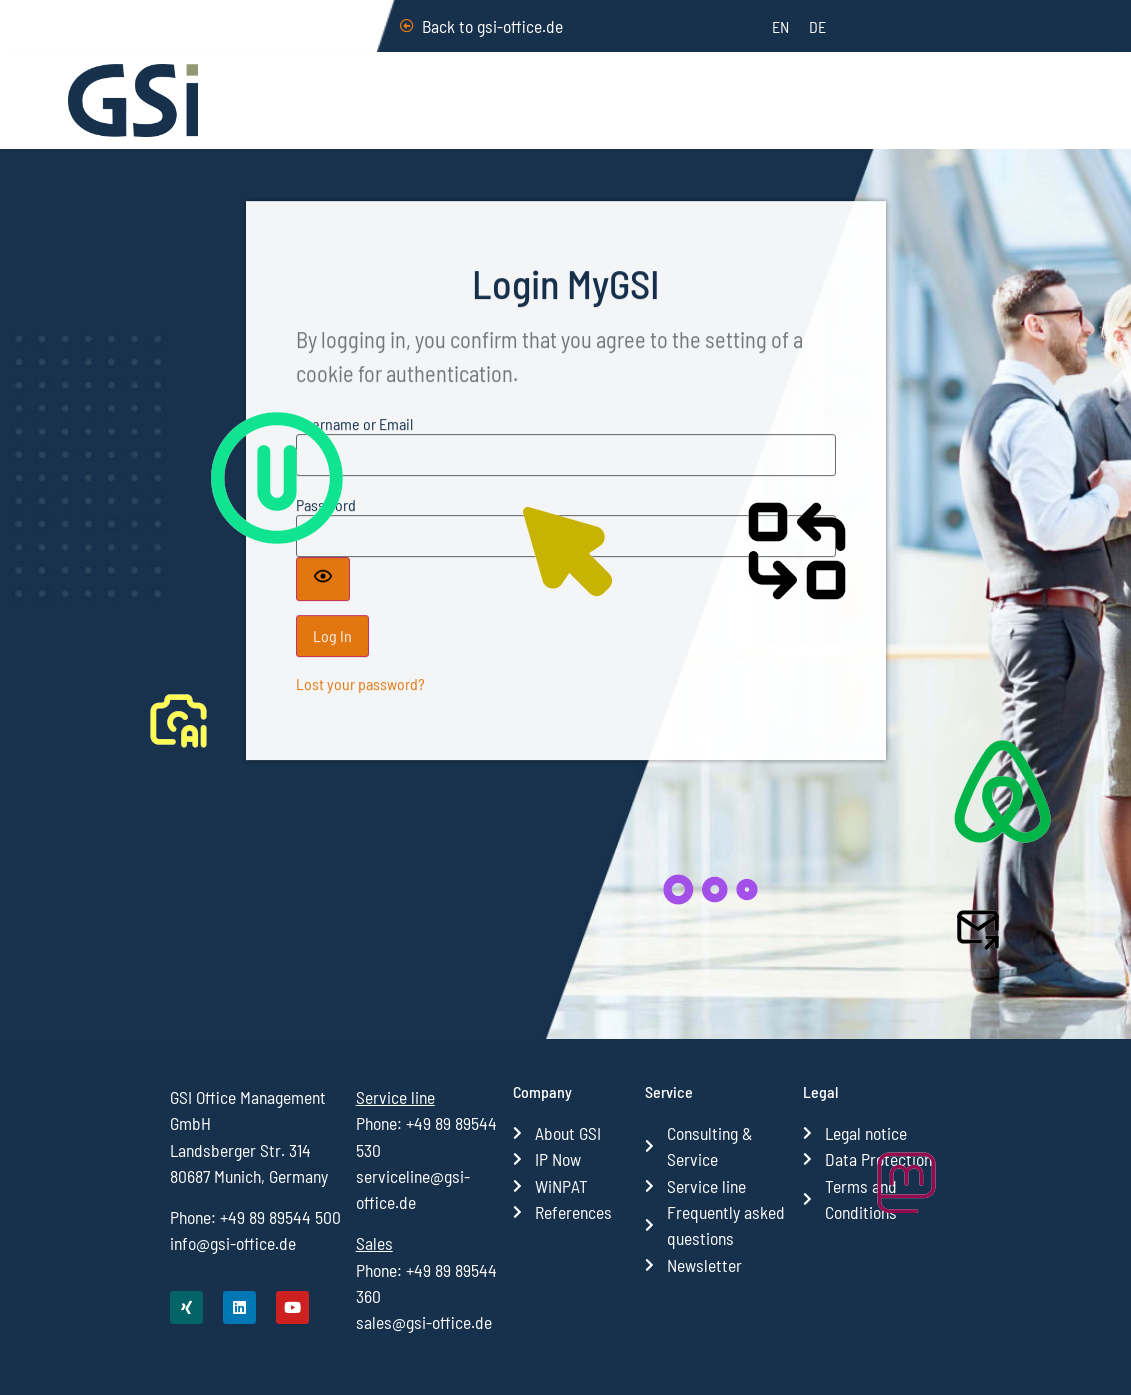 The image size is (1131, 1395). Describe the element at coordinates (978, 927) in the screenshot. I see `share this email with others` at that location.